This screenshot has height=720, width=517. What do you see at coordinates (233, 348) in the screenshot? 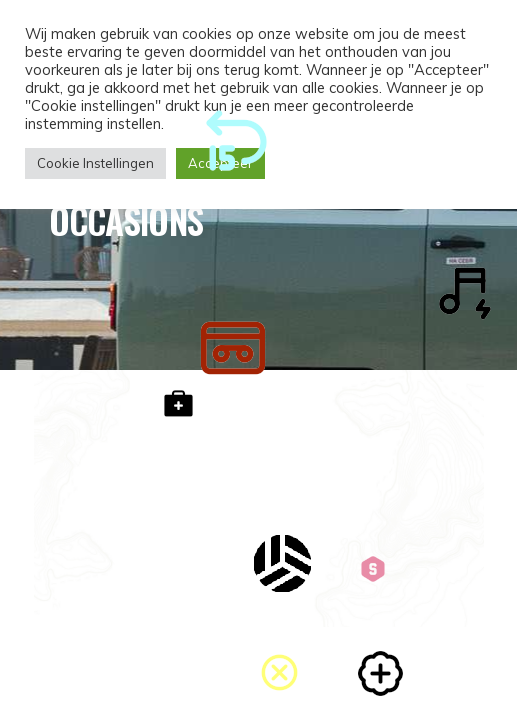
I see `access video archive or recordings` at bounding box center [233, 348].